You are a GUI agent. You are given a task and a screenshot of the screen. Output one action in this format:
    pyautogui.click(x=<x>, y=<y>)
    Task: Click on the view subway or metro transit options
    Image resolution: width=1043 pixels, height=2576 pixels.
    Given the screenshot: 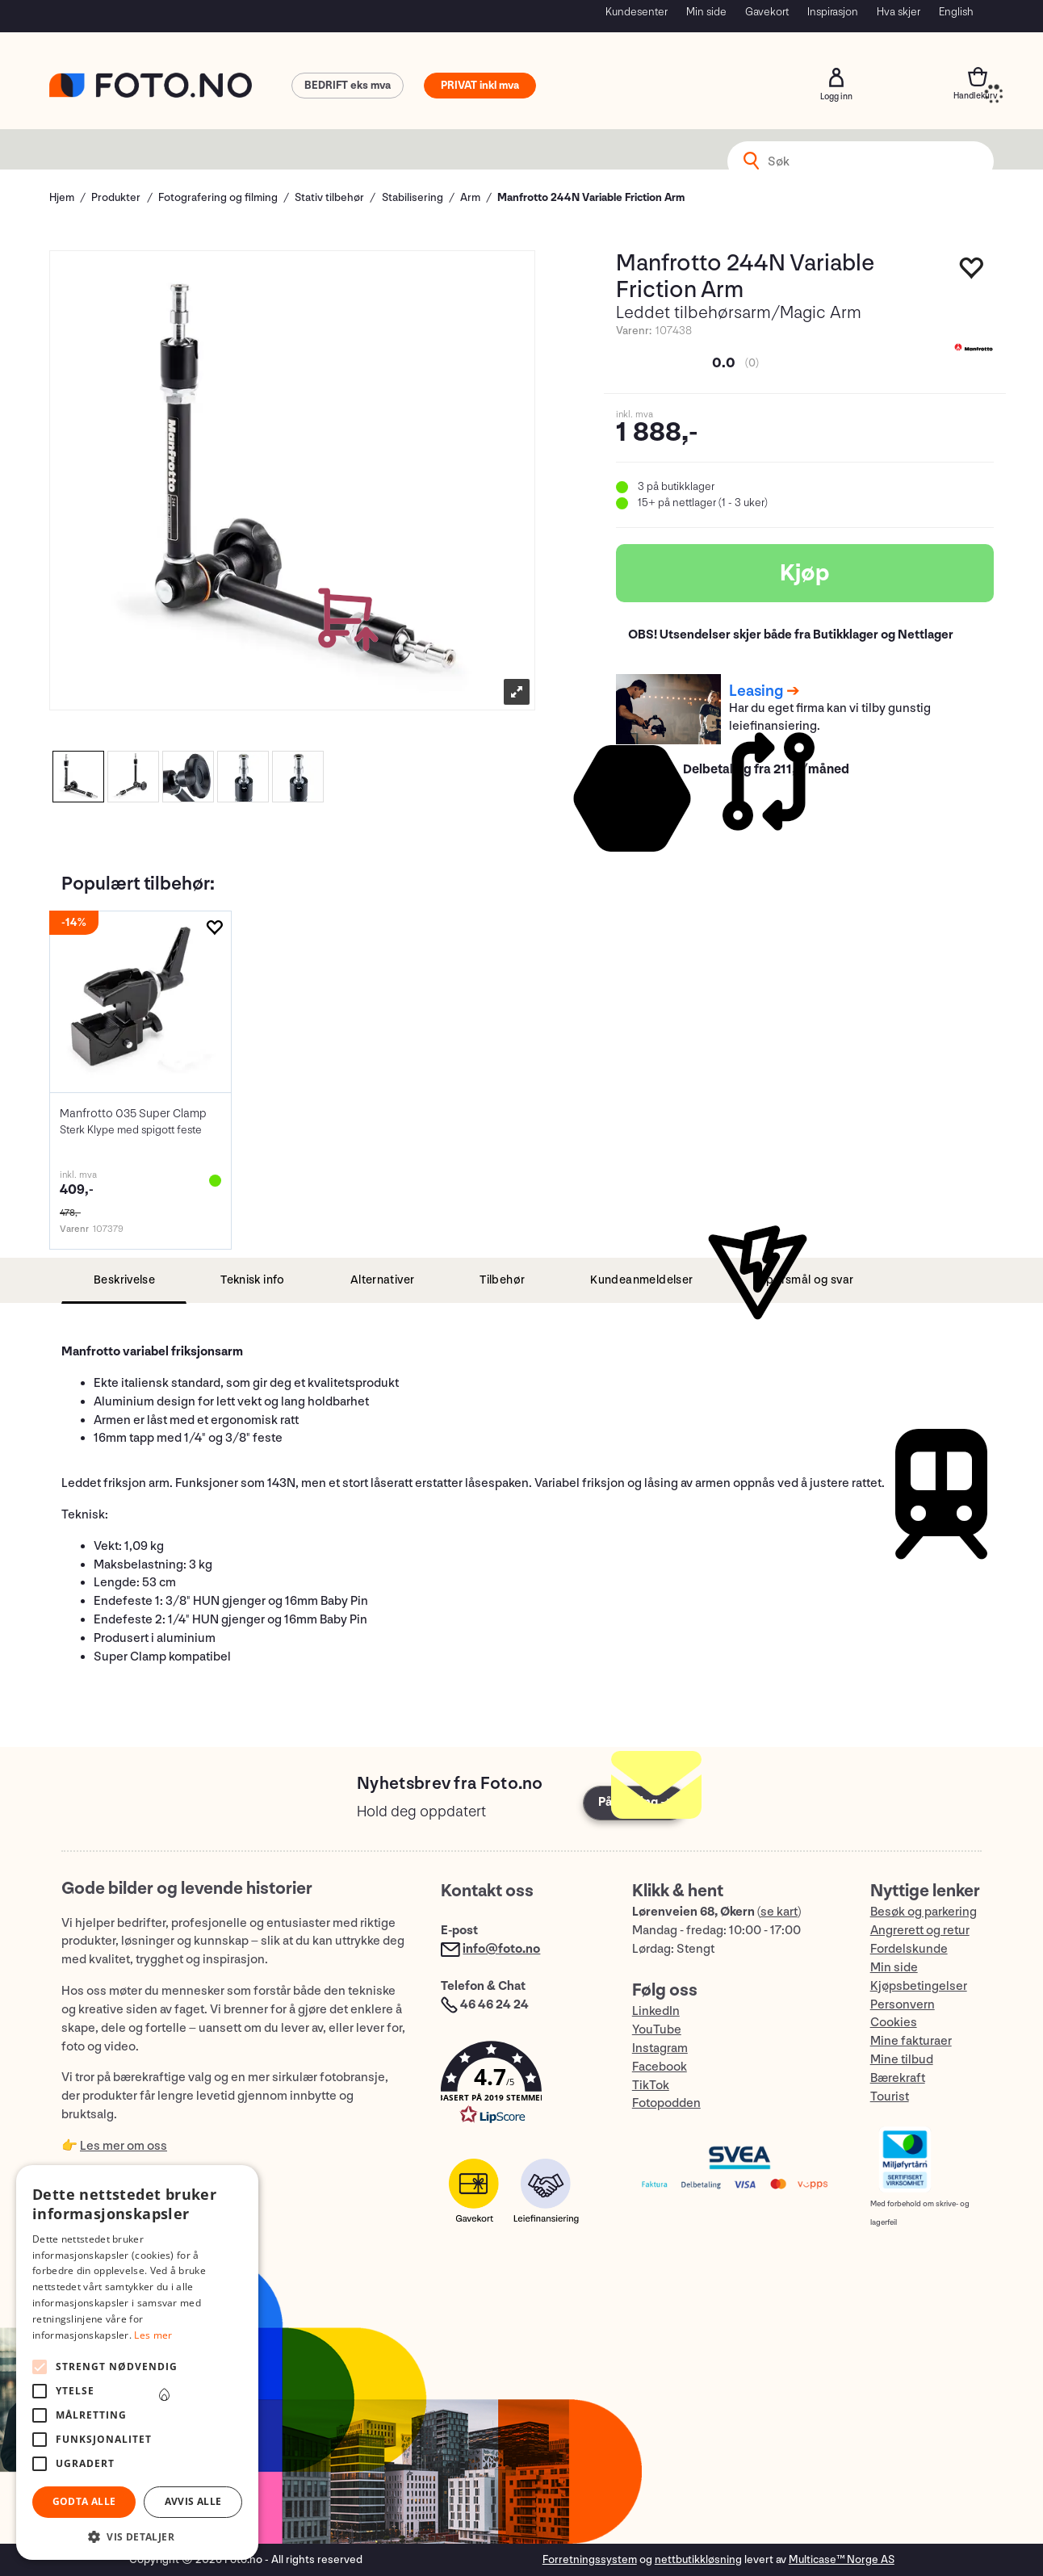 What is the action you would take?
    pyautogui.click(x=941, y=1490)
    